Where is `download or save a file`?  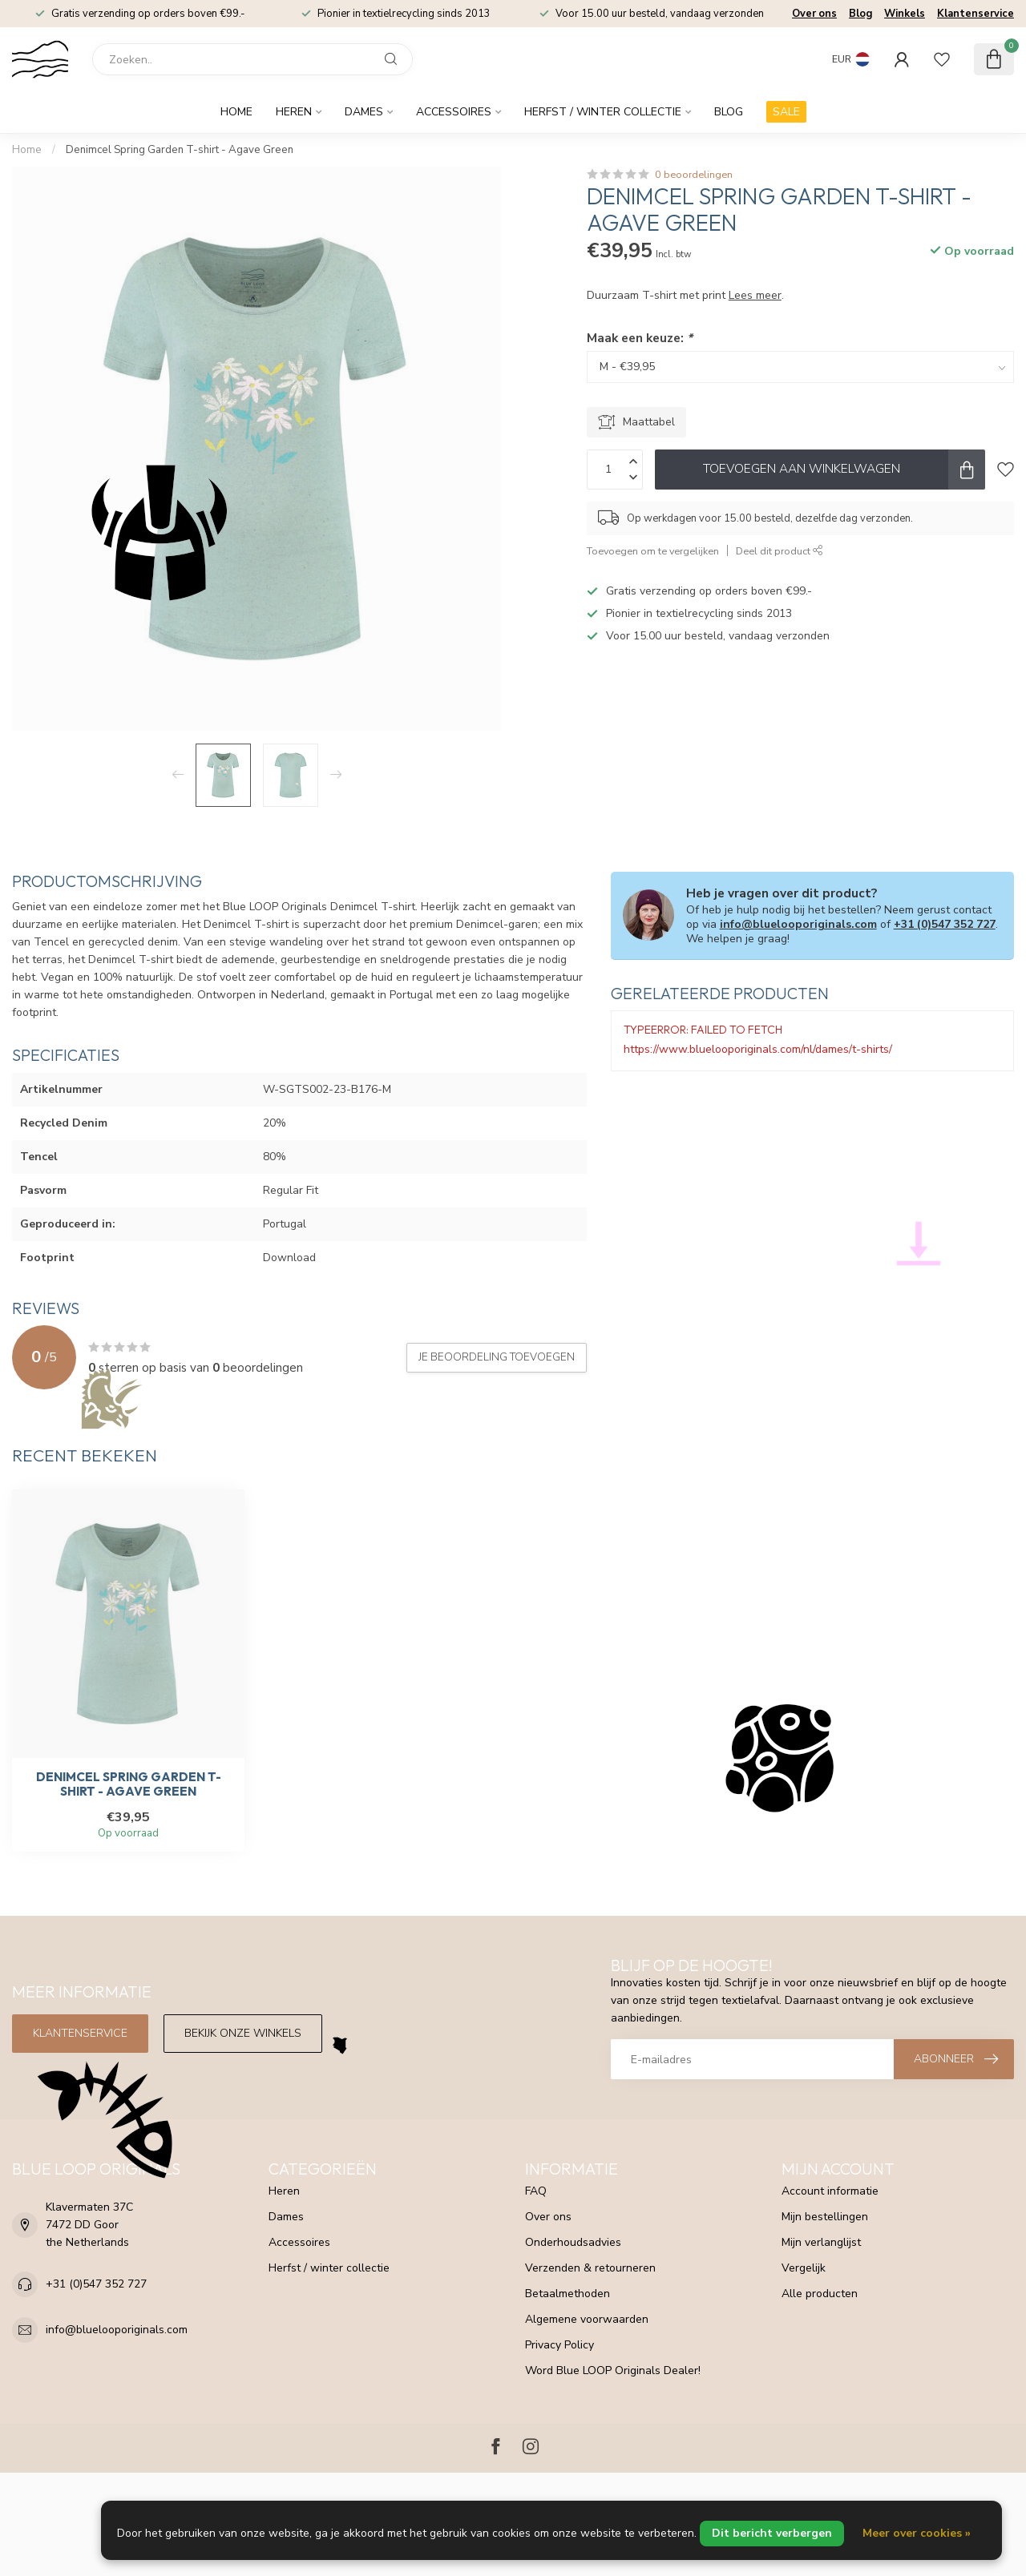 download or save a file is located at coordinates (919, 1244).